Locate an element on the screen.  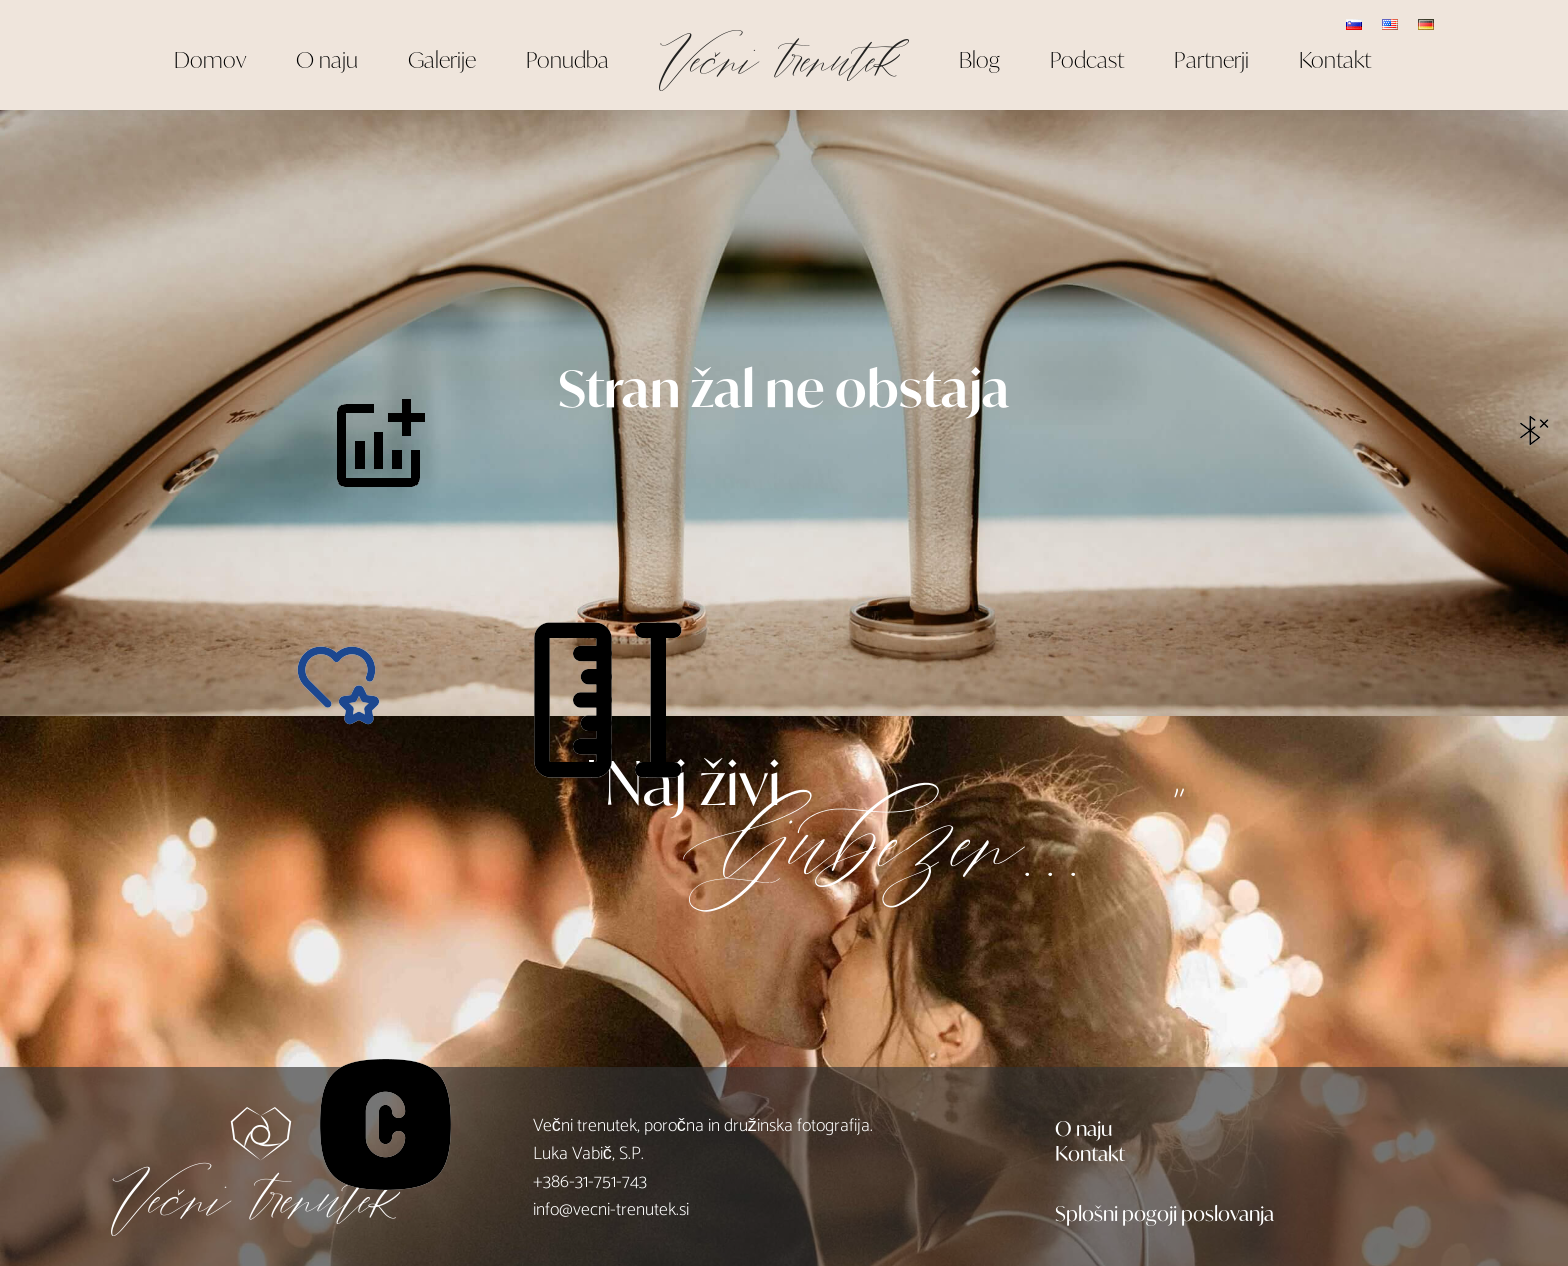
bluetooth is disabled or turned off is located at coordinates (1532, 430).